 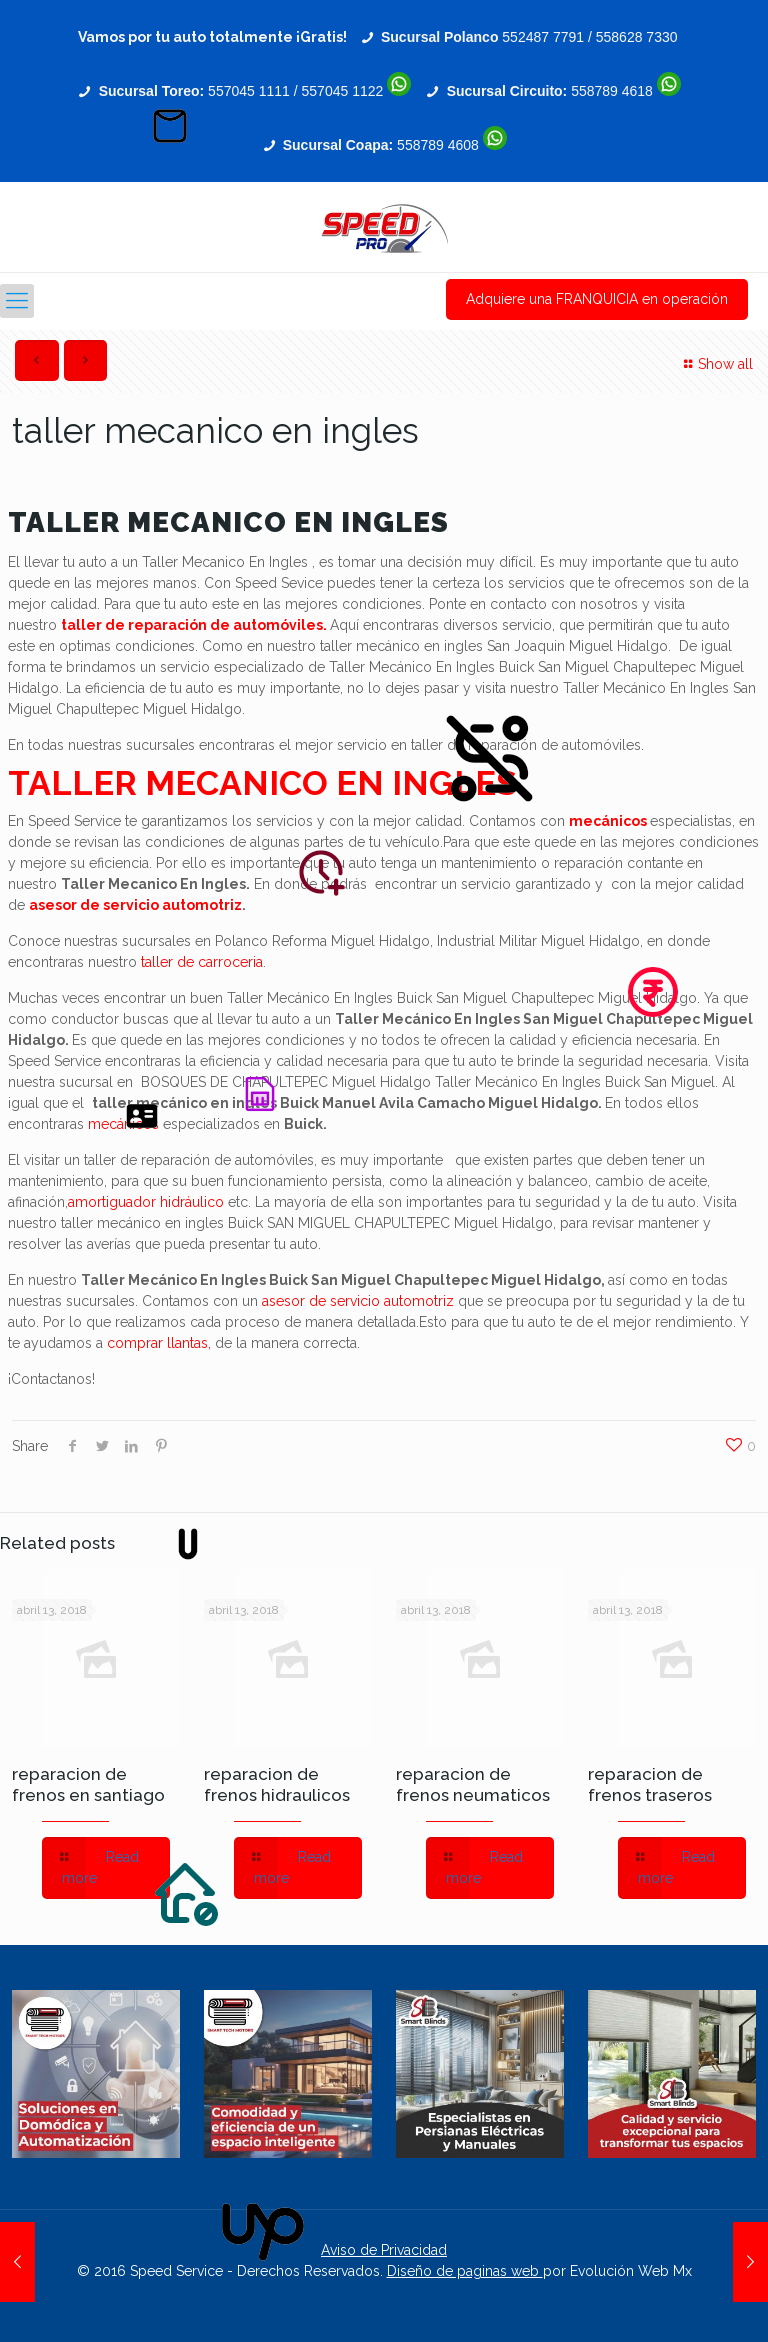 I want to click on indicates an item starting with the letter u, so click(x=188, y=1544).